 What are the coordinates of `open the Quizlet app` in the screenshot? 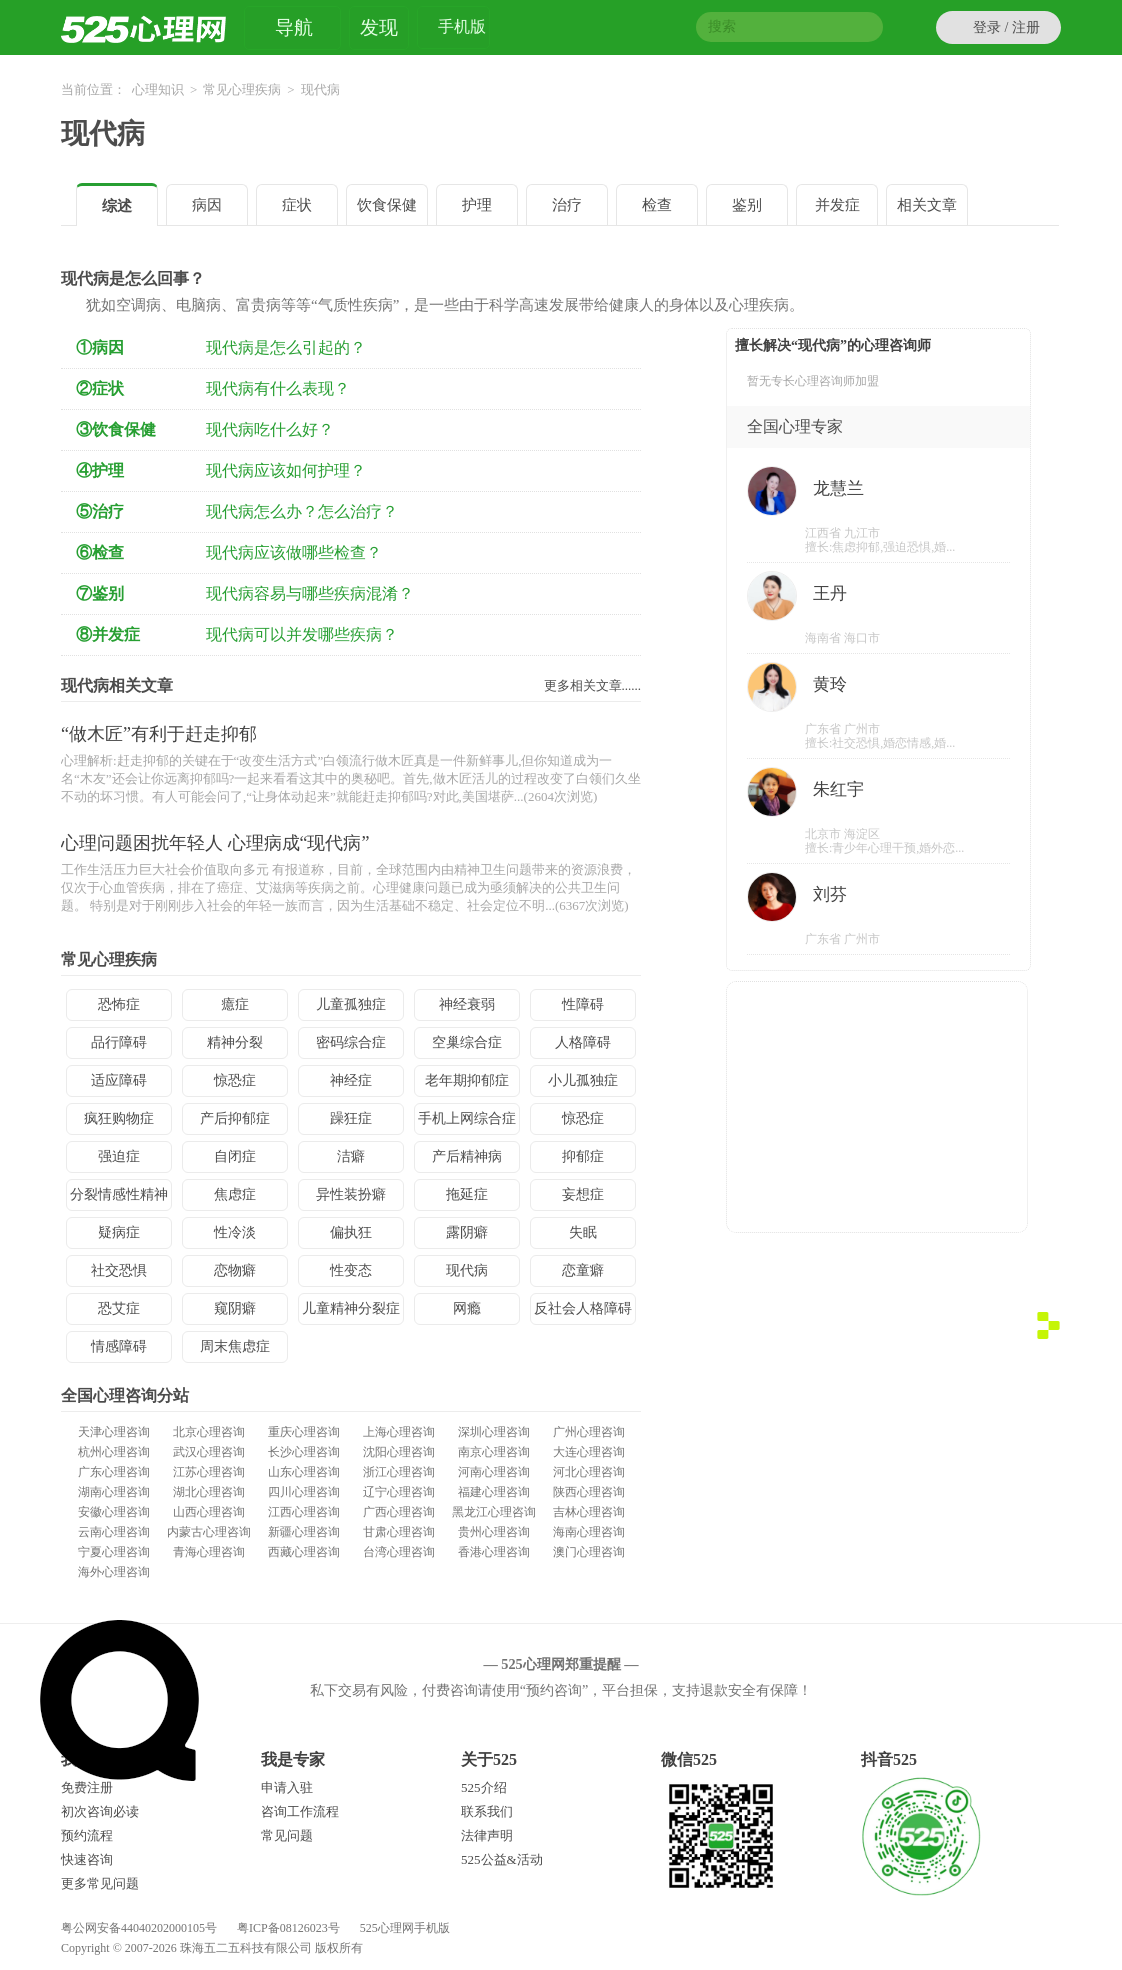 It's located at (119, 1700).